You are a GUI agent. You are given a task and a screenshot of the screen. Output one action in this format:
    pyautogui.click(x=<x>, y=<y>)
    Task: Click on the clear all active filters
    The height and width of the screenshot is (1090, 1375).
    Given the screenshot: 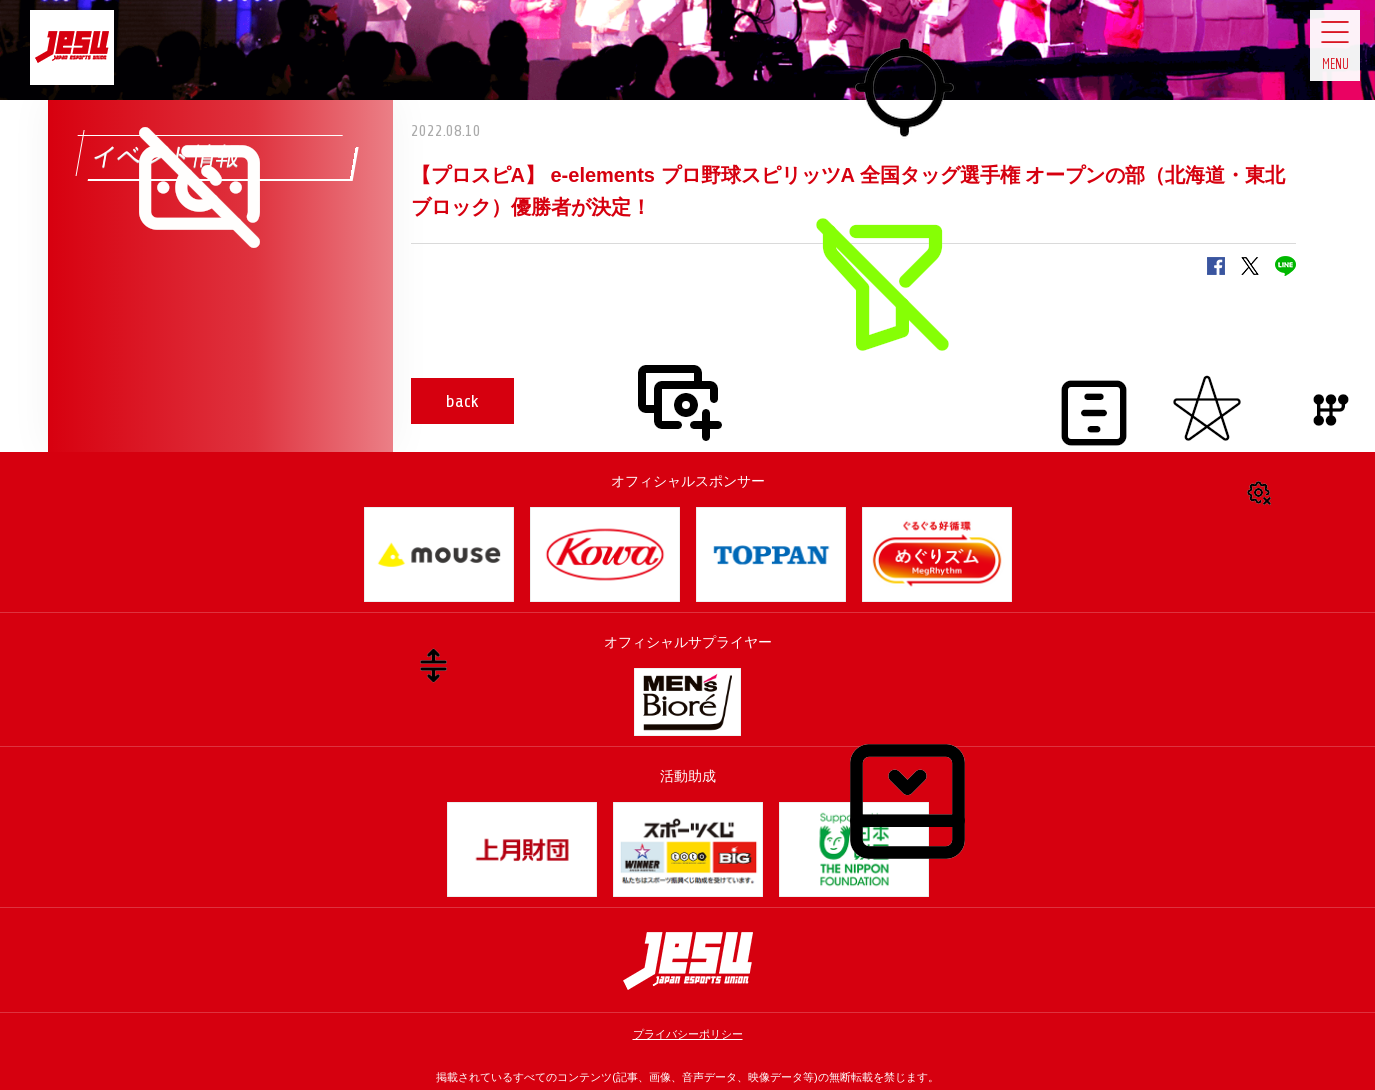 What is the action you would take?
    pyautogui.click(x=882, y=284)
    